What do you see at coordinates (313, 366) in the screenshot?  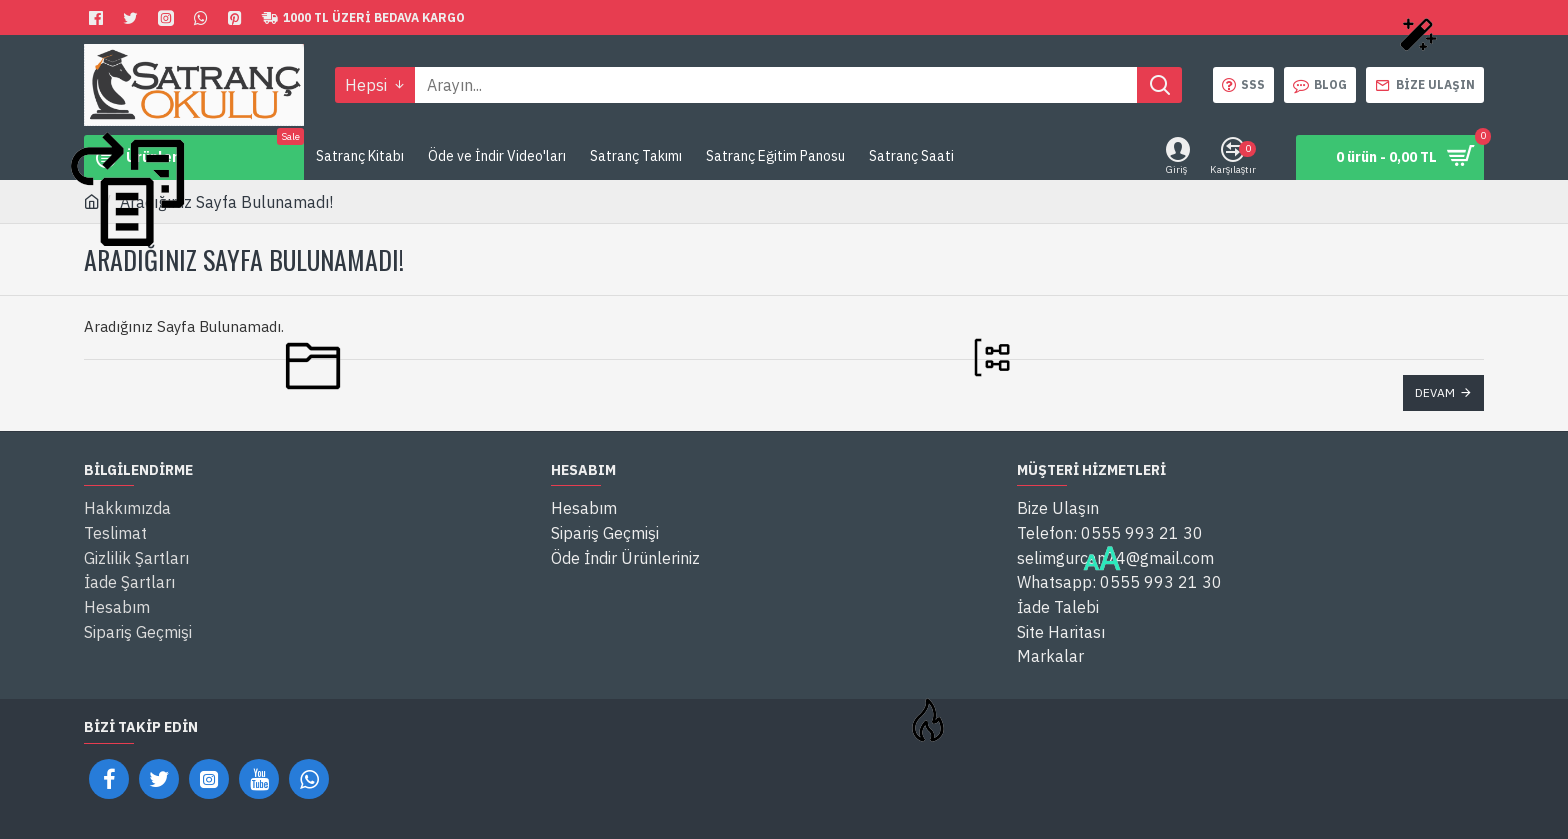 I see `open file folder` at bounding box center [313, 366].